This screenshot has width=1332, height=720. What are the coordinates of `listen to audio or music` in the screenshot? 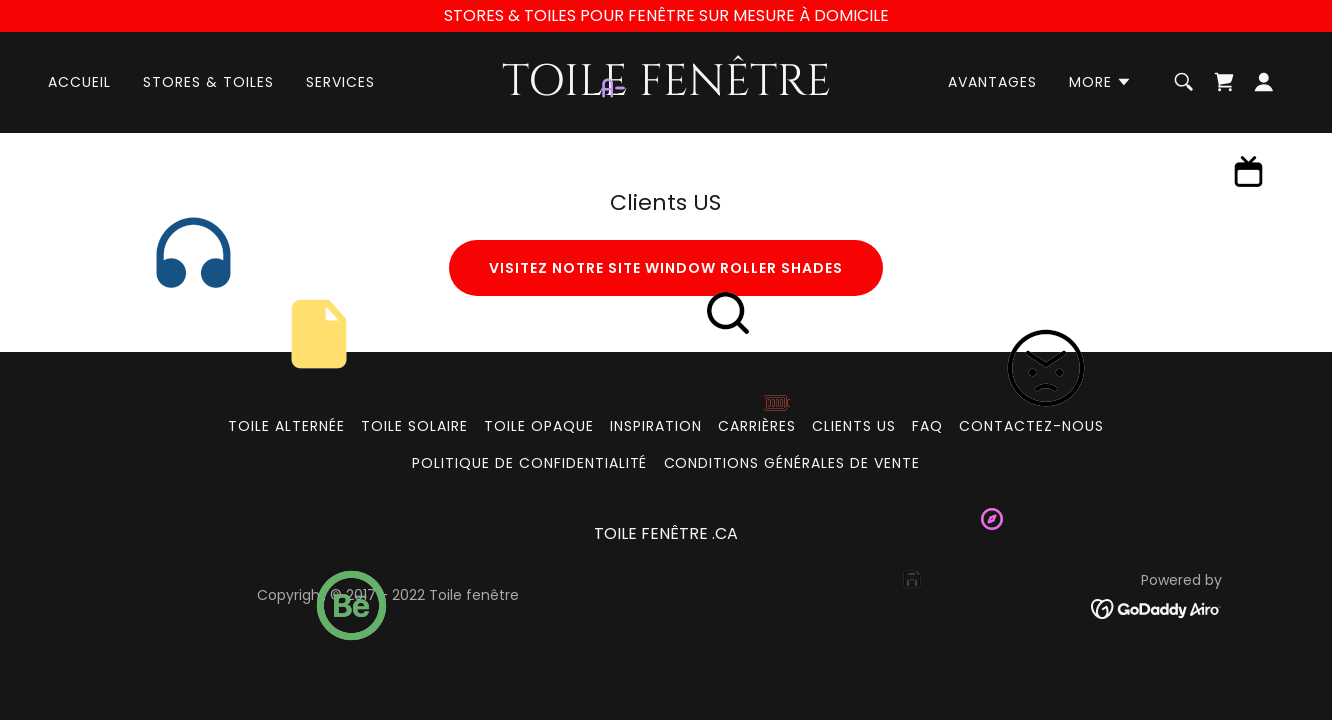 It's located at (193, 254).